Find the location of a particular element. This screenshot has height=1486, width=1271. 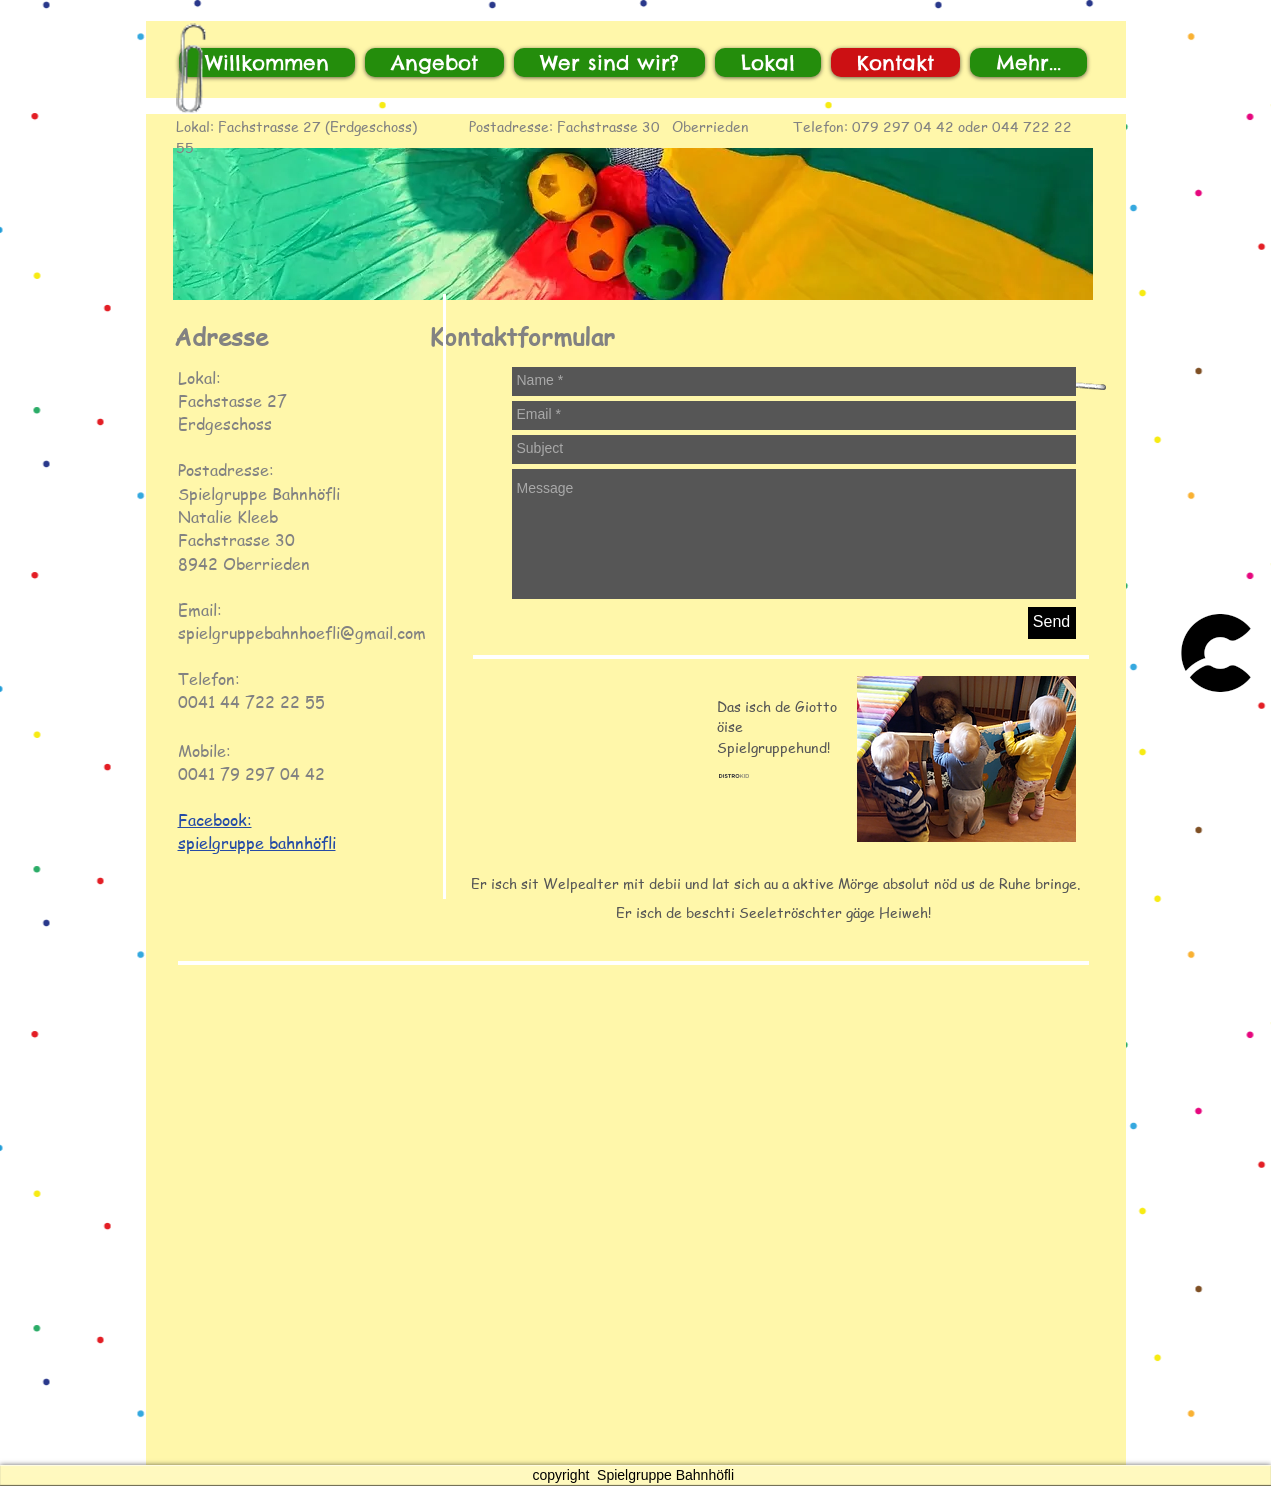

access distrokid music distribution platform is located at coordinates (734, 776).